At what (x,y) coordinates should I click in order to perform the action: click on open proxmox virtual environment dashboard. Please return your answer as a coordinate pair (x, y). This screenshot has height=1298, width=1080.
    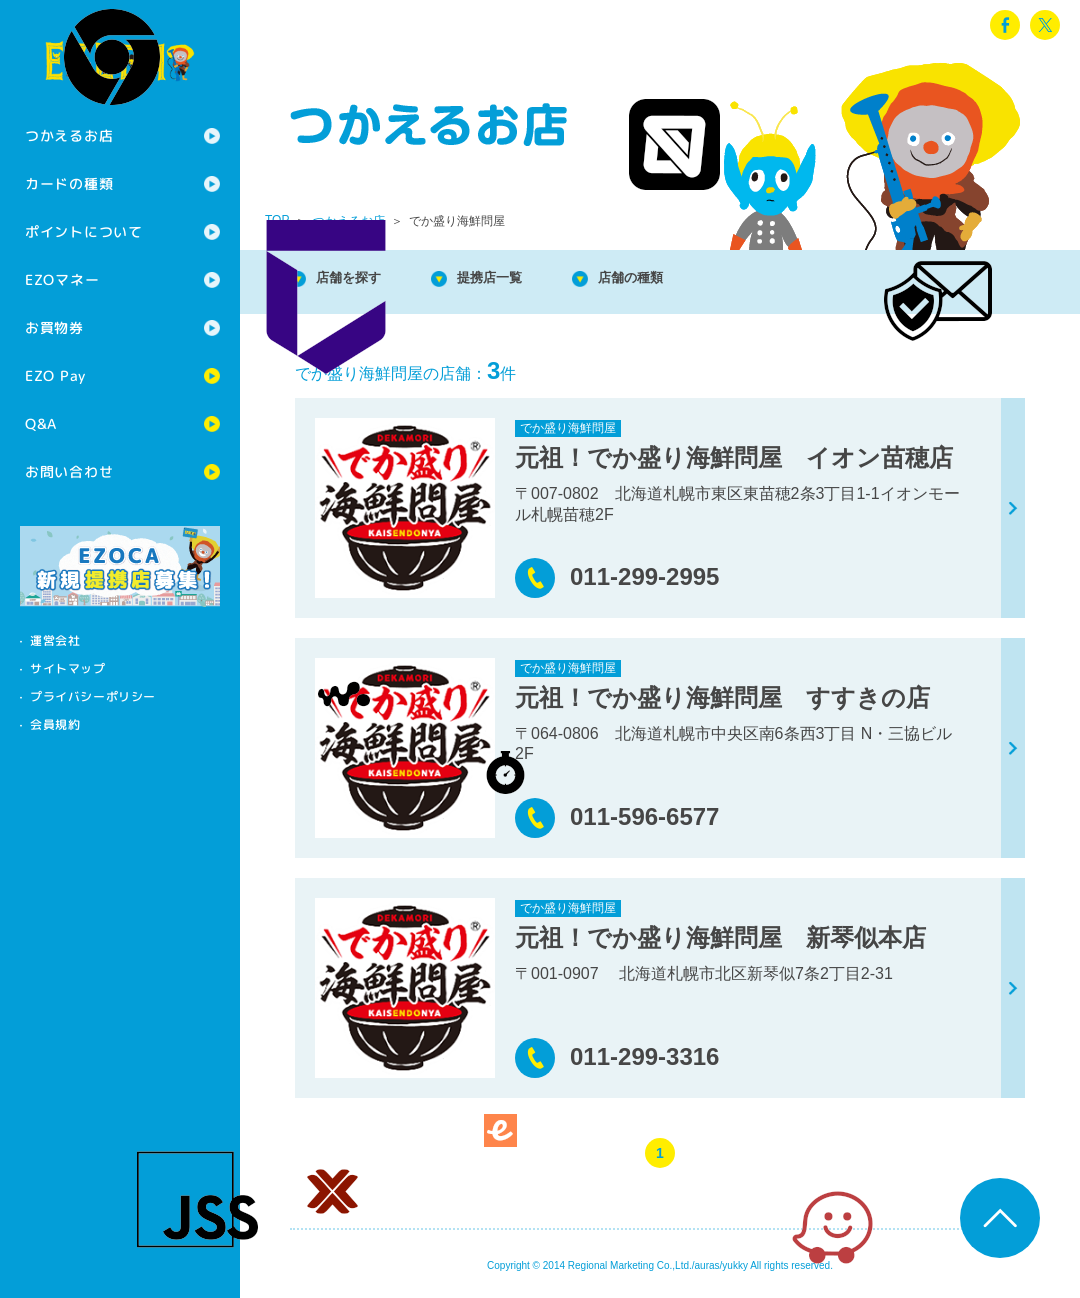
    Looking at the image, I should click on (332, 1191).